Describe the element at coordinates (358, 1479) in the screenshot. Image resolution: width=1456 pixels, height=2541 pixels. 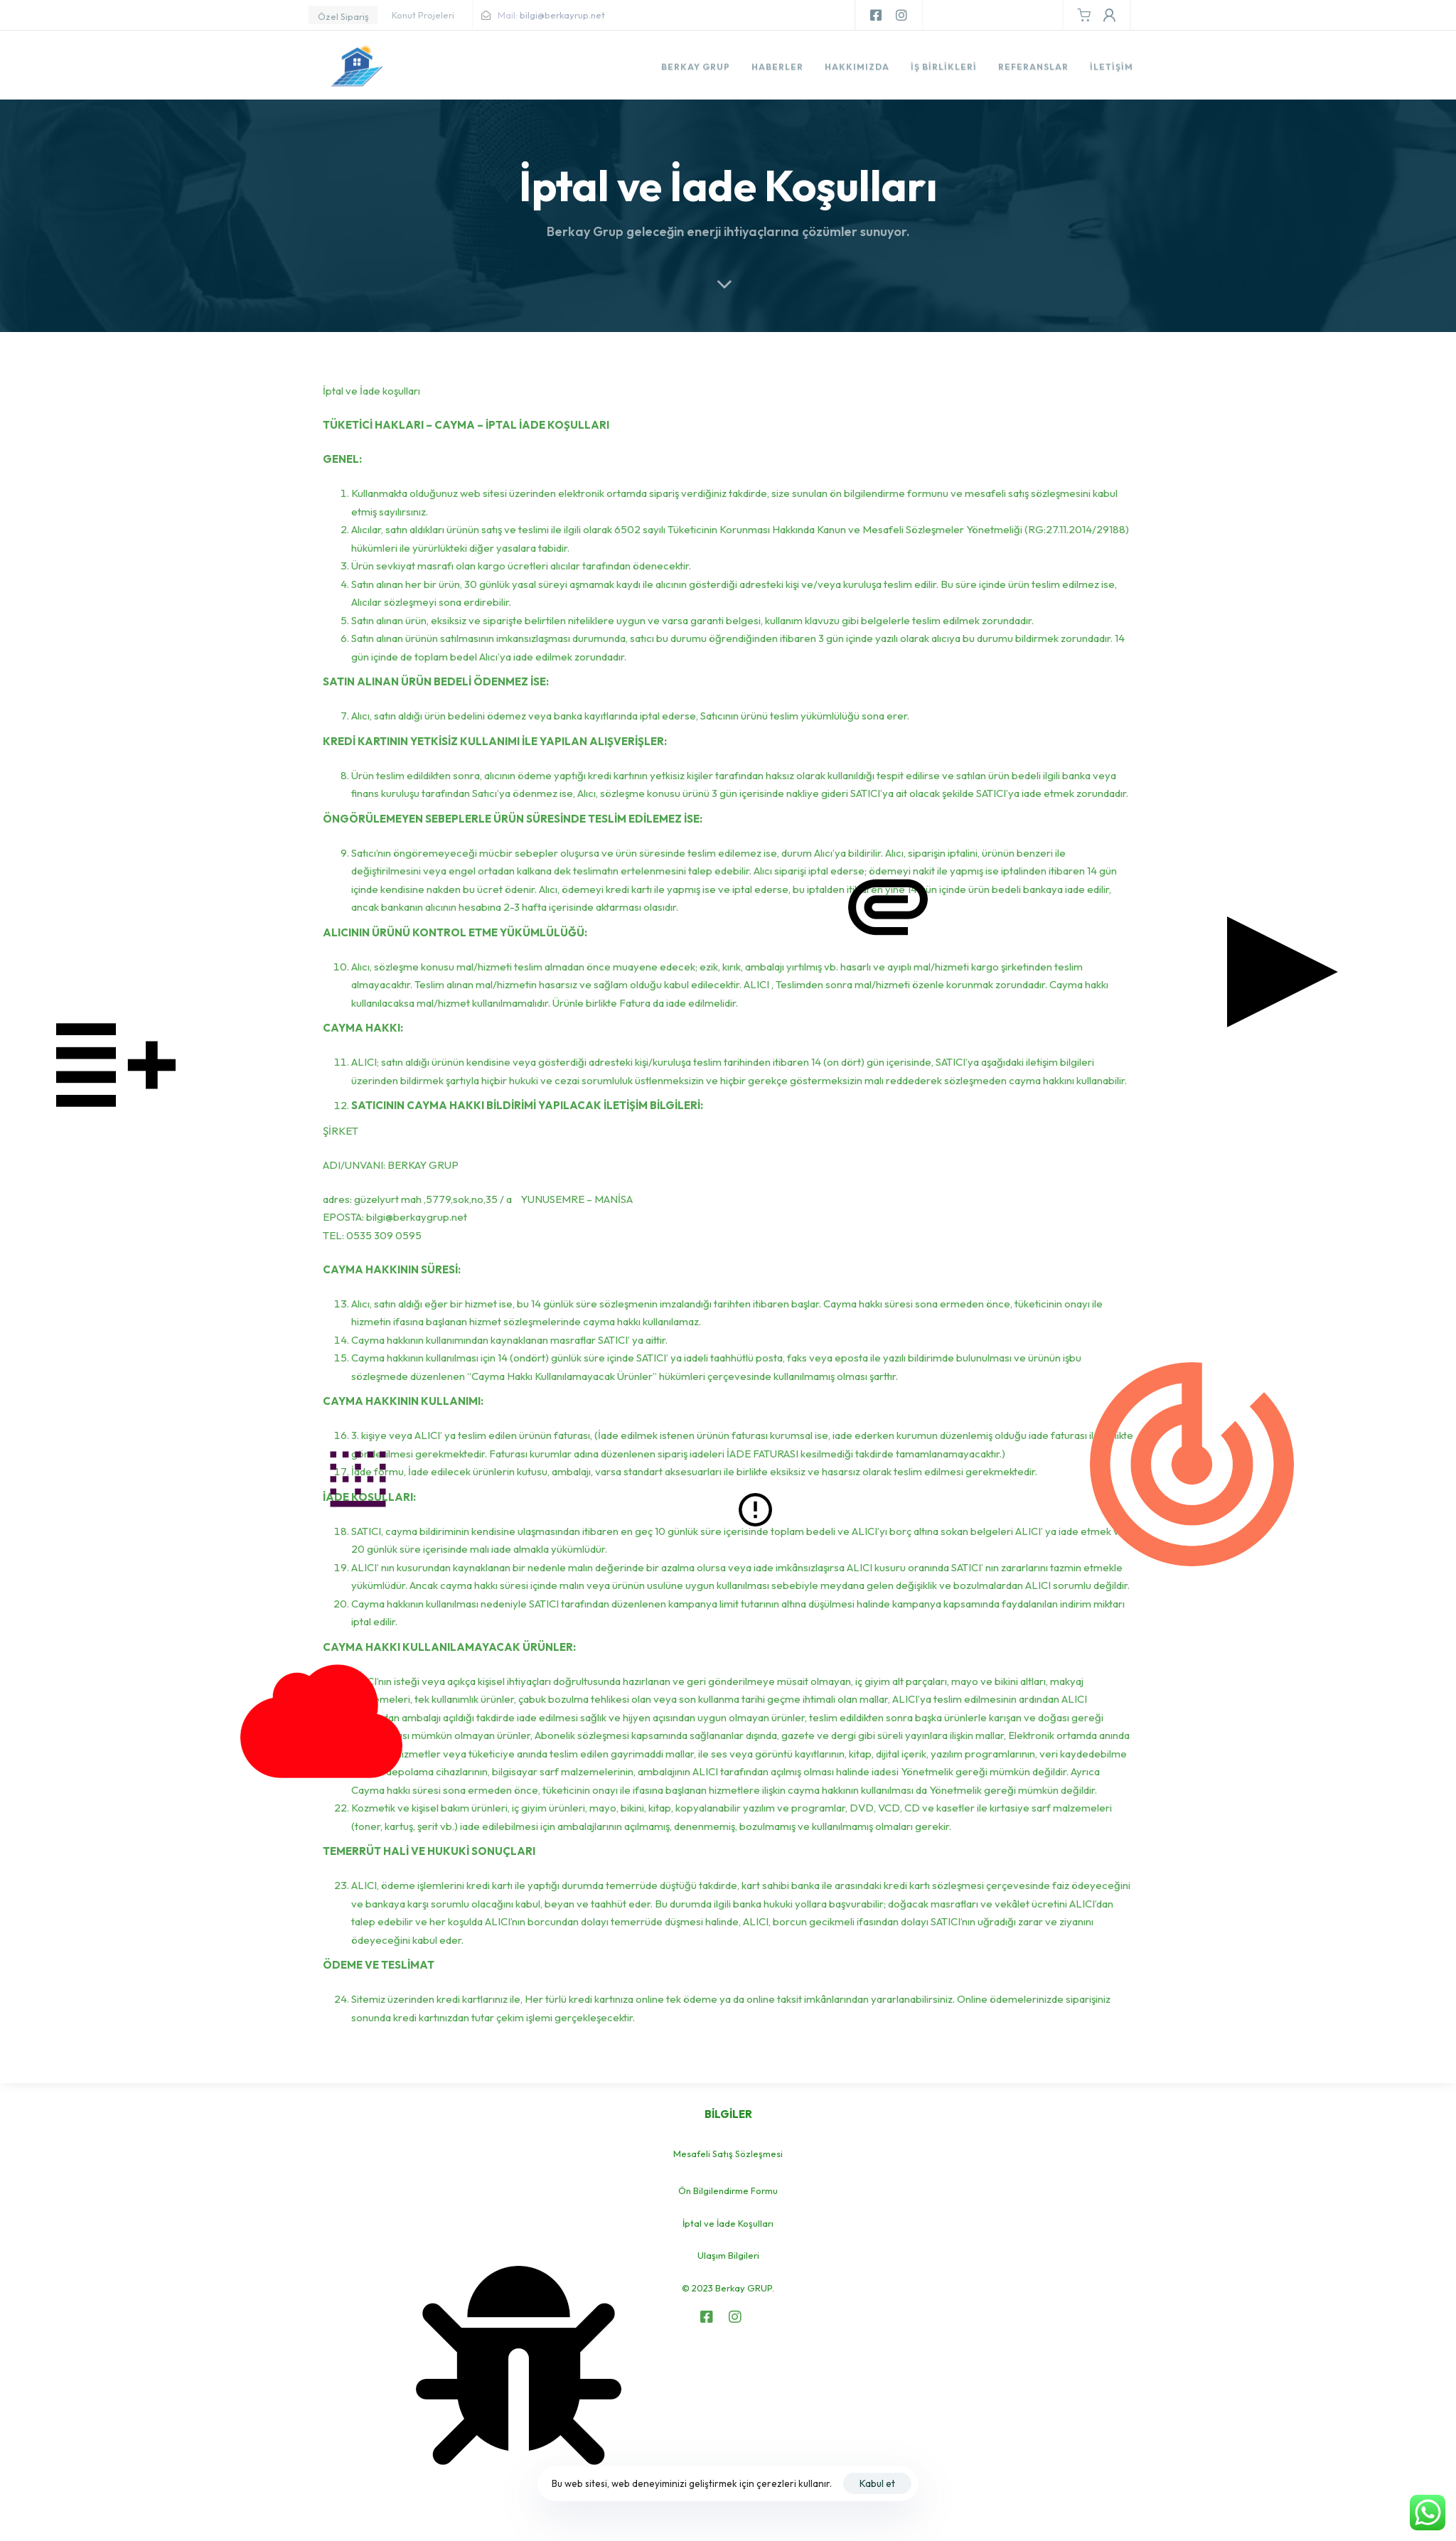
I see `apply bottom border to selected cells` at that location.